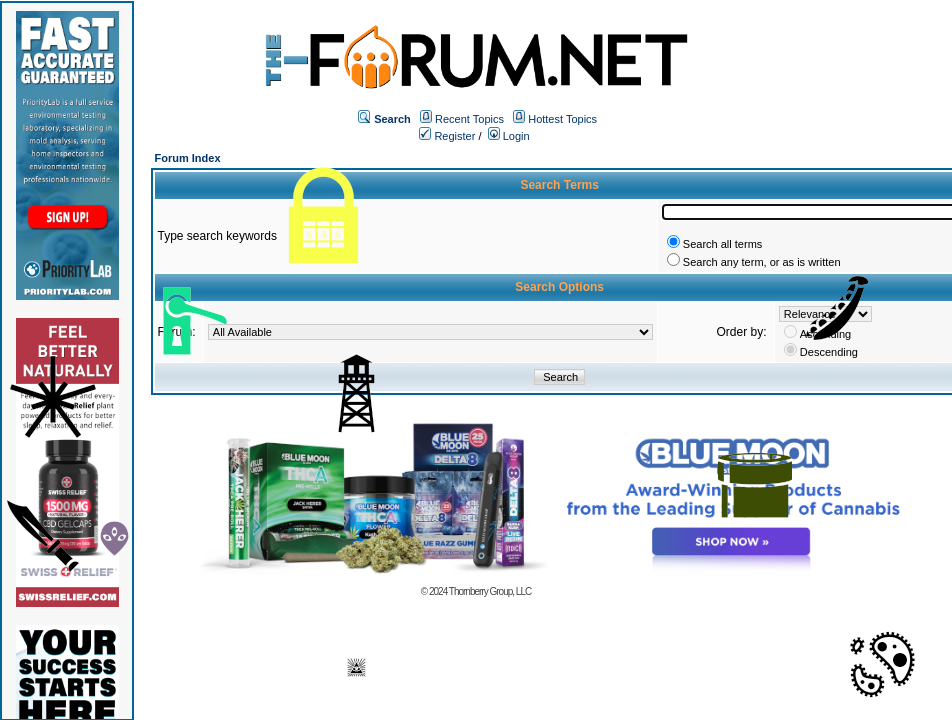 The width and height of the screenshot is (952, 720). Describe the element at coordinates (323, 215) in the screenshot. I see `set or manage a security passcode` at that location.